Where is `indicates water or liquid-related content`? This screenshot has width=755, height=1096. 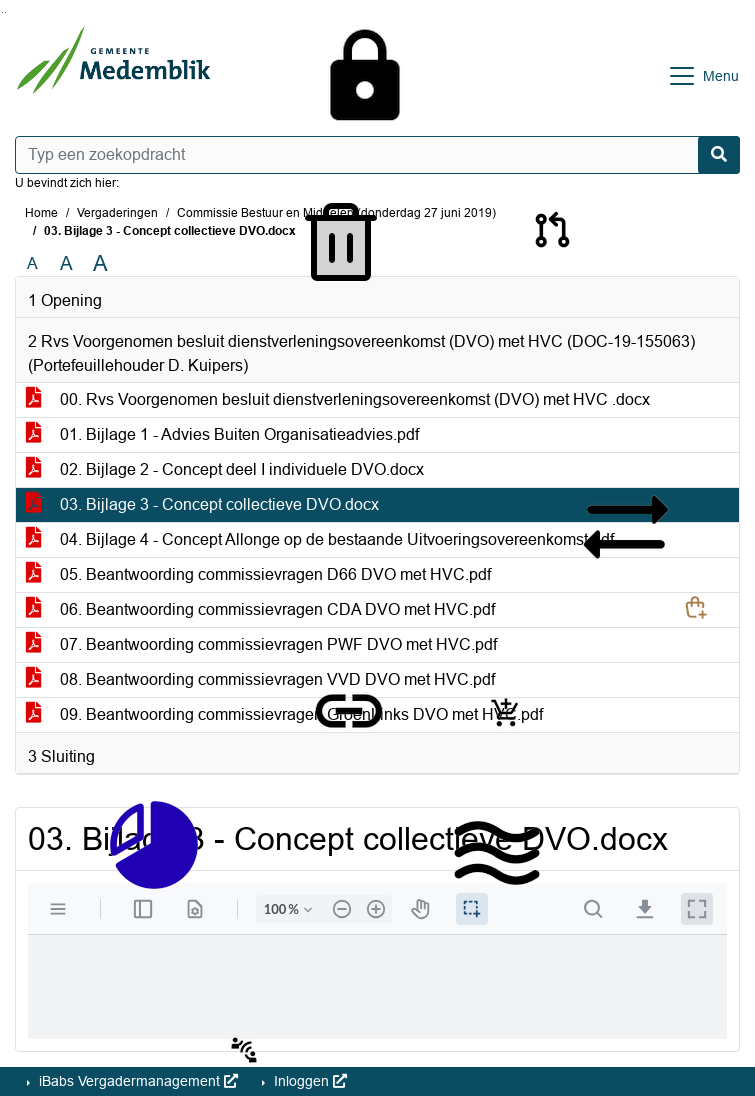 indicates water or liquid-related content is located at coordinates (497, 853).